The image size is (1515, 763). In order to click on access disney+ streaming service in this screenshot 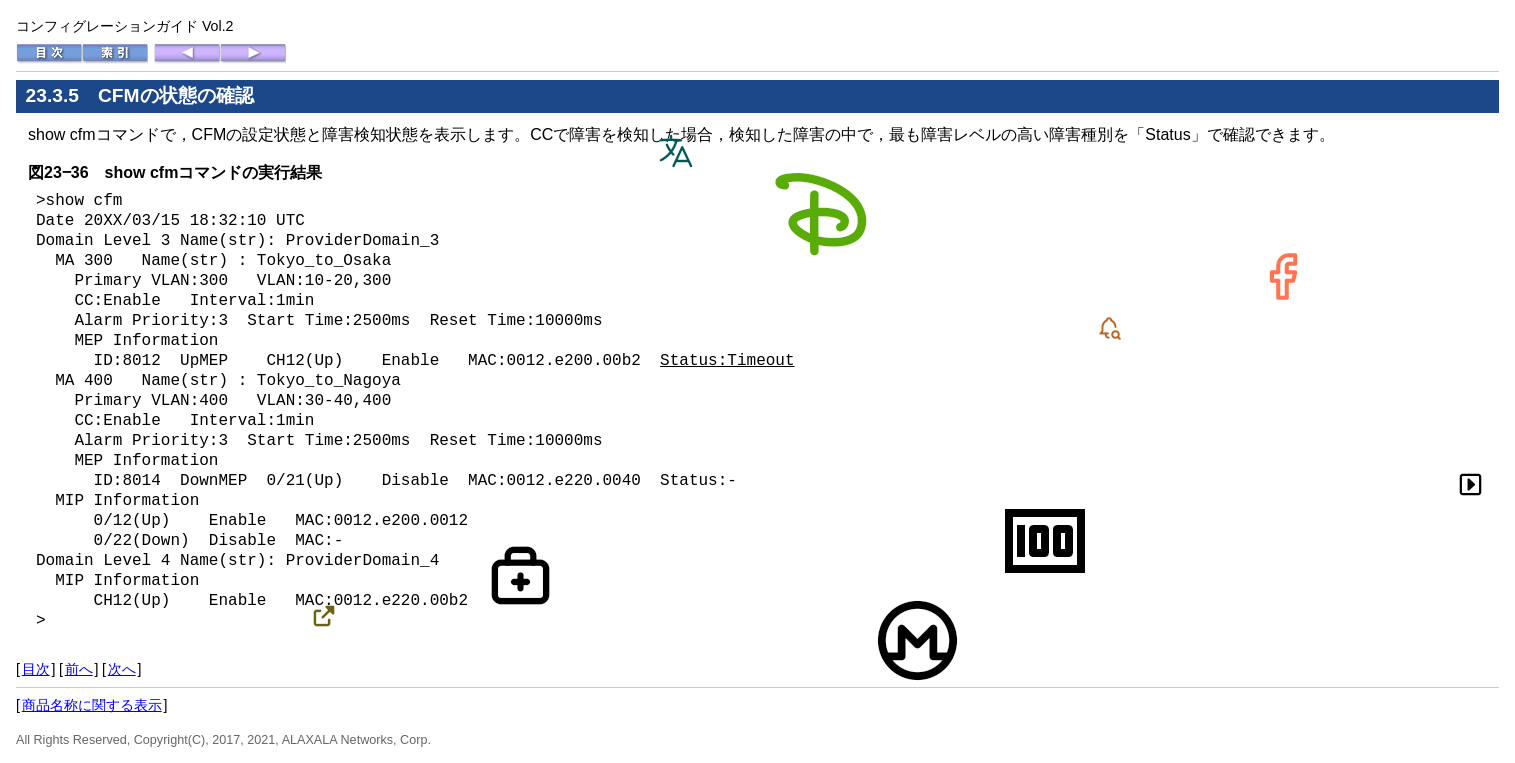, I will do `click(823, 212)`.